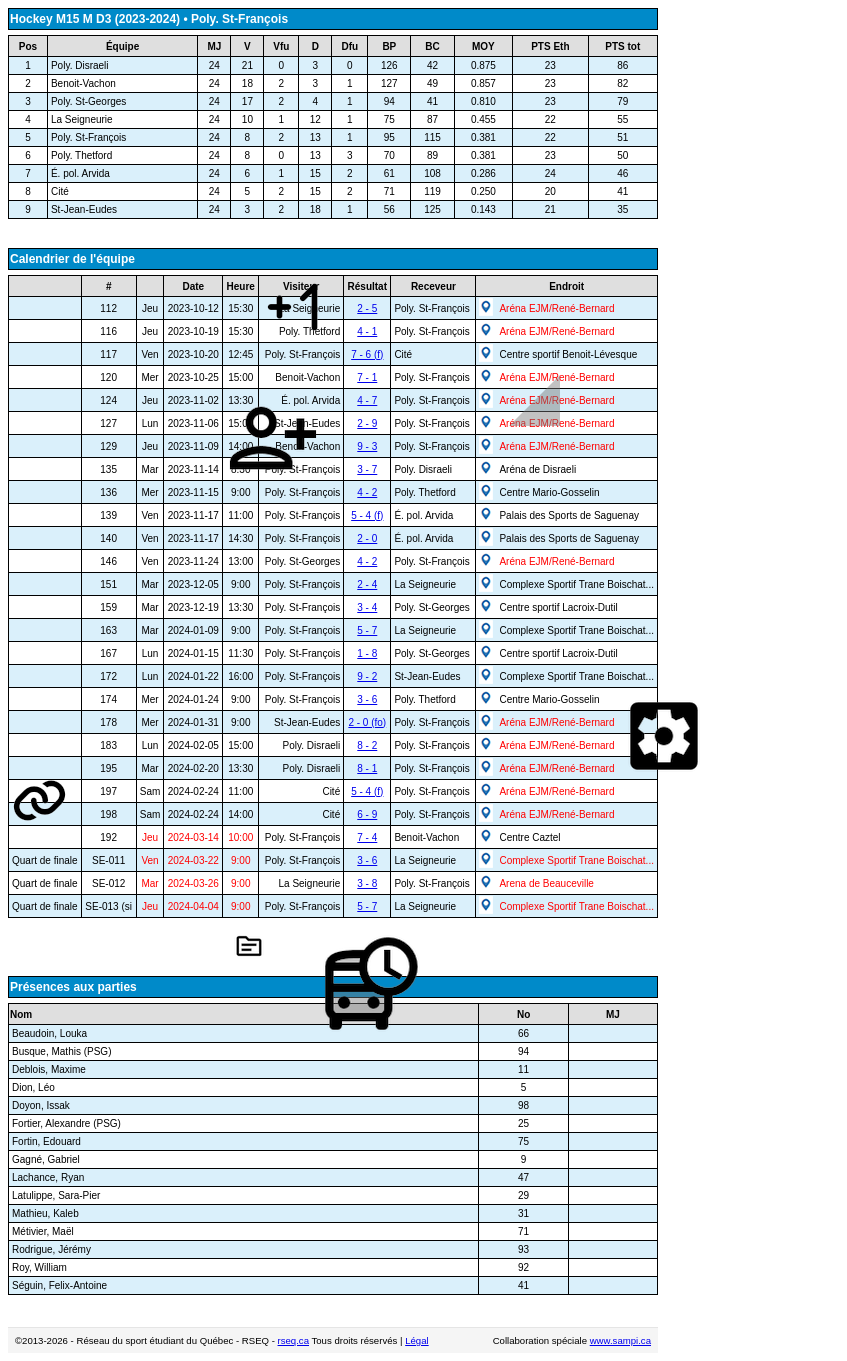 The height and width of the screenshot is (1361, 847). Describe the element at coordinates (664, 736) in the screenshot. I see `access application settings` at that location.